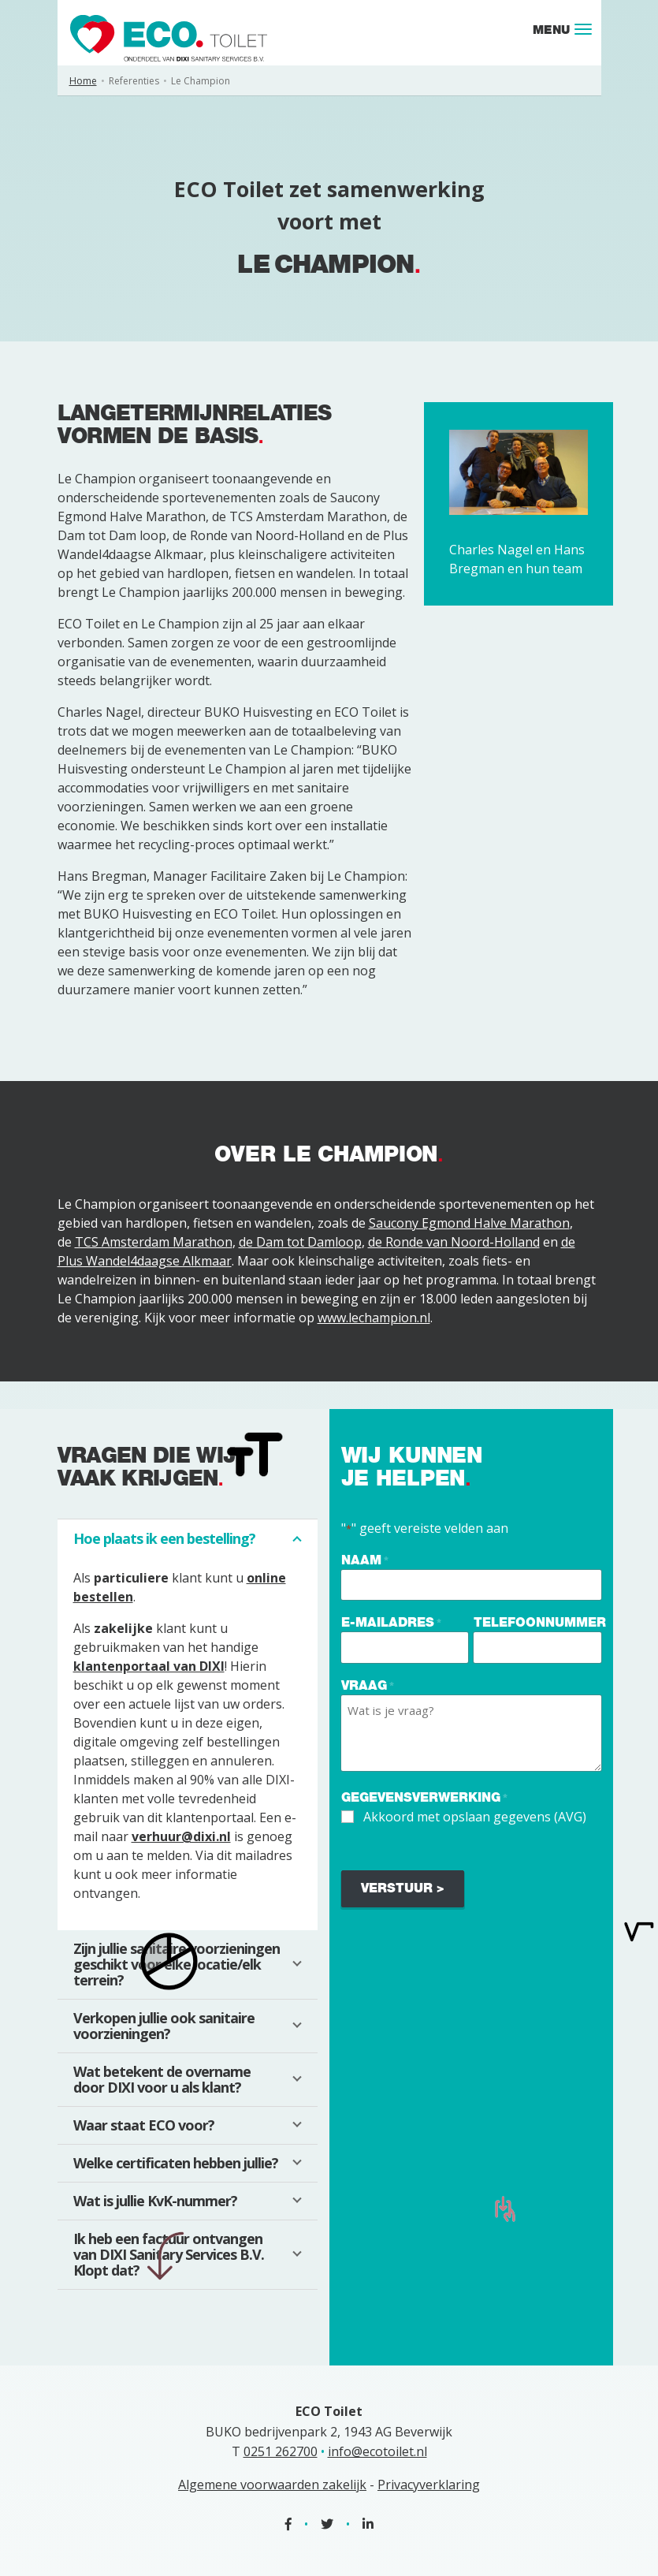 The image size is (658, 2576). What do you see at coordinates (253, 1456) in the screenshot?
I see `adjust text size settings` at bounding box center [253, 1456].